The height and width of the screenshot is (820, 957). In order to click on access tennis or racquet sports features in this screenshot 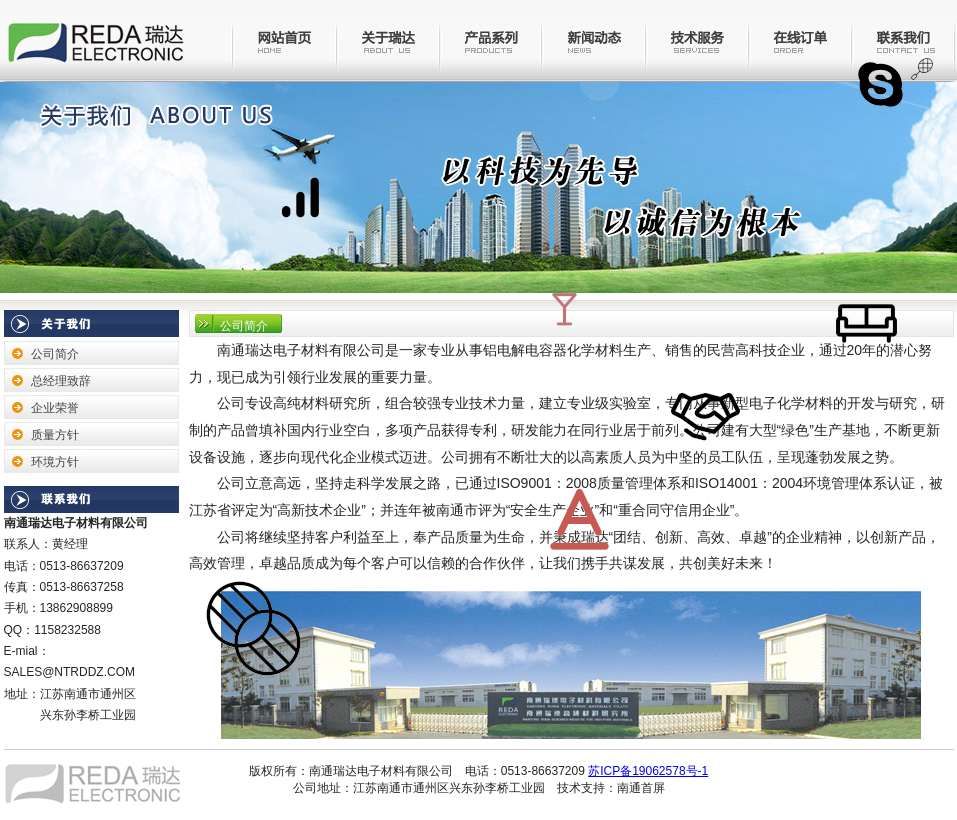, I will do `click(921, 69)`.